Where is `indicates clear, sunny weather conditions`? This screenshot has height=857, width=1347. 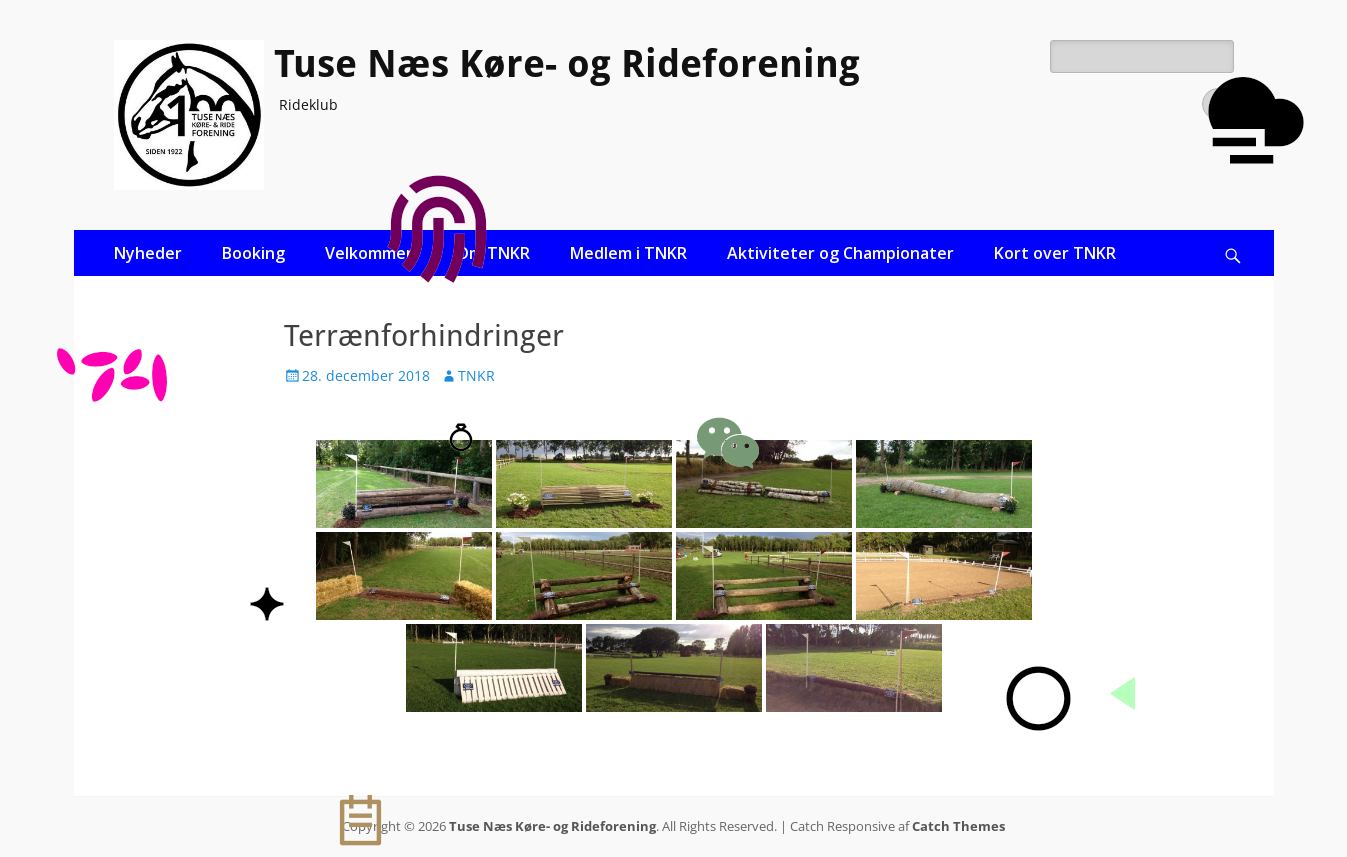 indicates clear, sunny weather conditions is located at coordinates (267, 604).